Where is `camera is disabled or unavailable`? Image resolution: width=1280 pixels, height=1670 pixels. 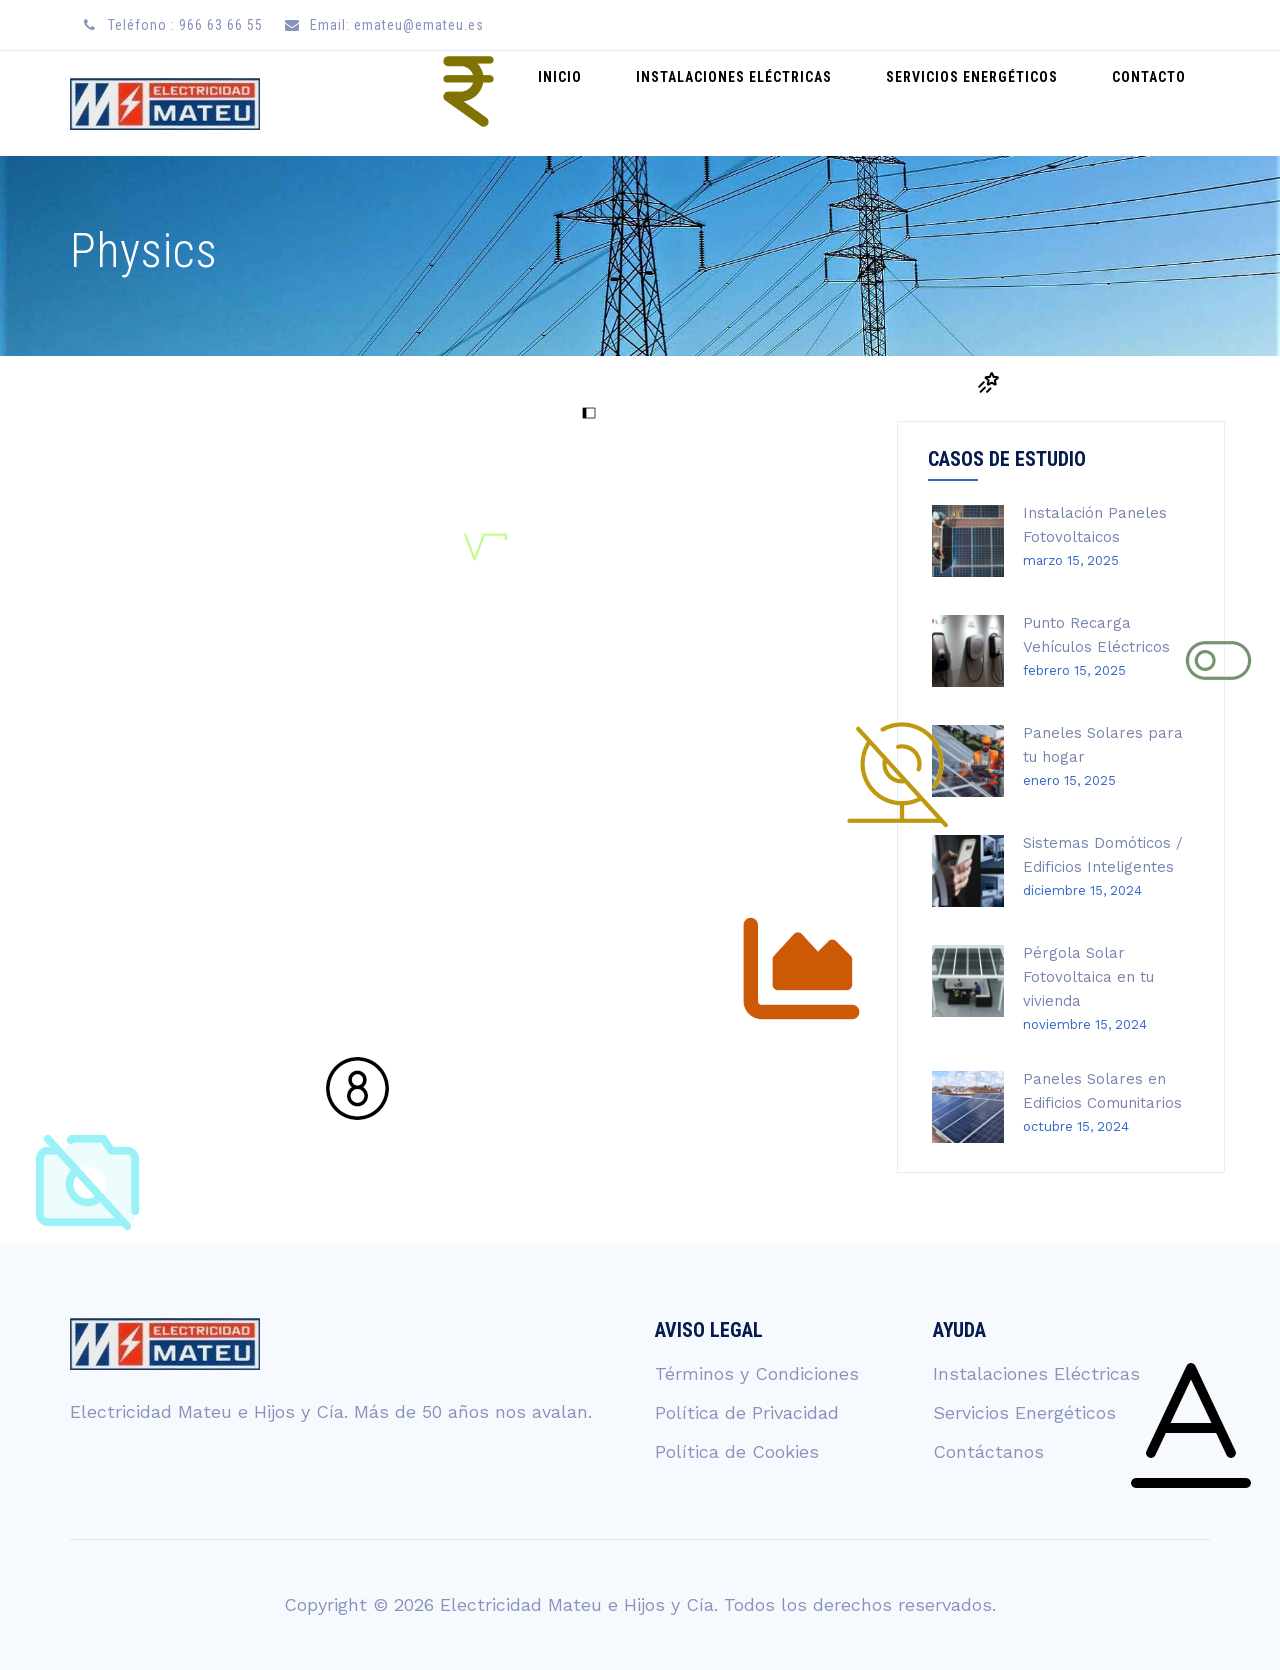
camera is disabled or unavailable is located at coordinates (87, 1182).